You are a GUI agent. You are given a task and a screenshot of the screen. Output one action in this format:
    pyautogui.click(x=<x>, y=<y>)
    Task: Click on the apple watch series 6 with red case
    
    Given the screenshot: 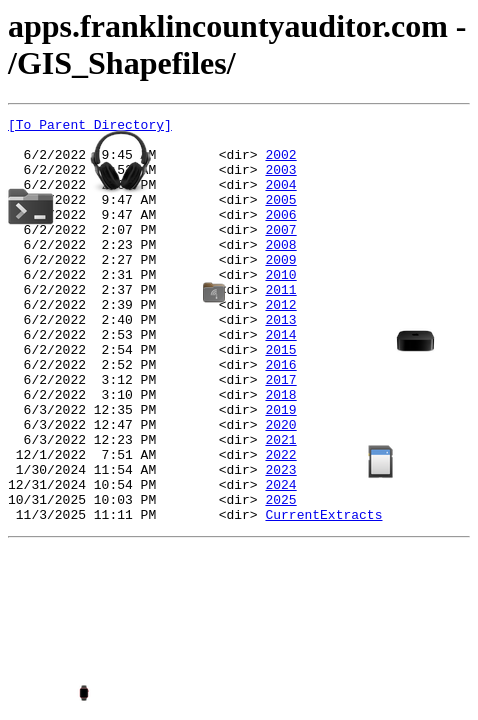 What is the action you would take?
    pyautogui.click(x=84, y=693)
    